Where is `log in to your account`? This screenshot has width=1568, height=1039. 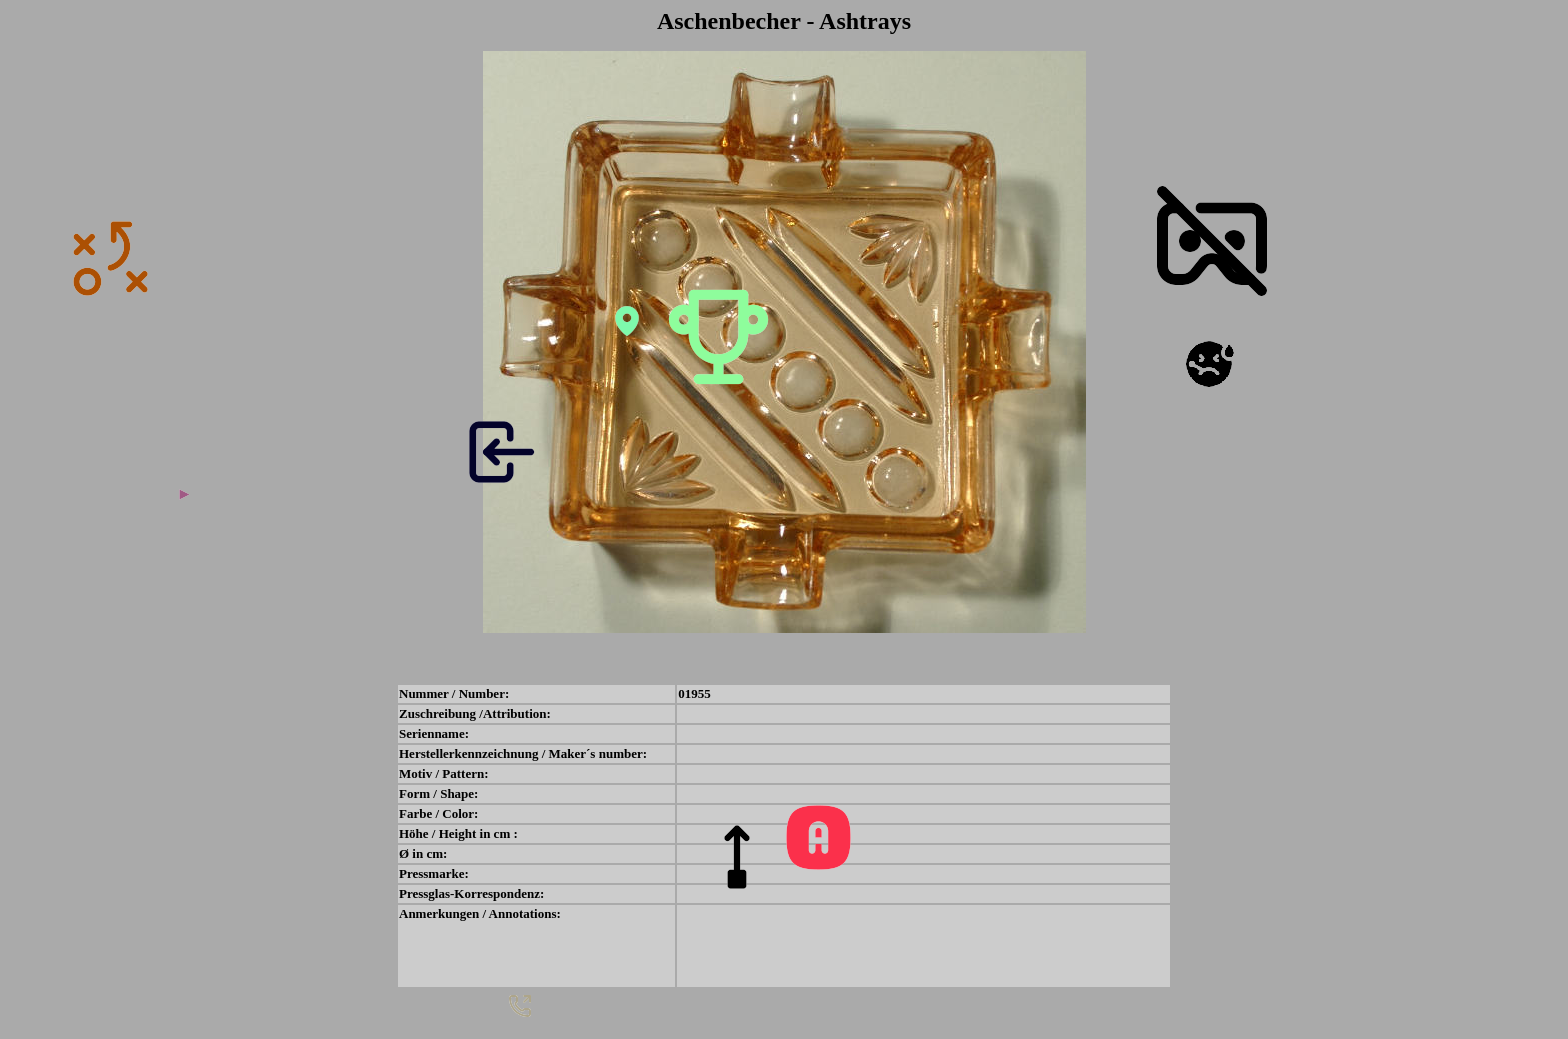 log in to your account is located at coordinates (500, 452).